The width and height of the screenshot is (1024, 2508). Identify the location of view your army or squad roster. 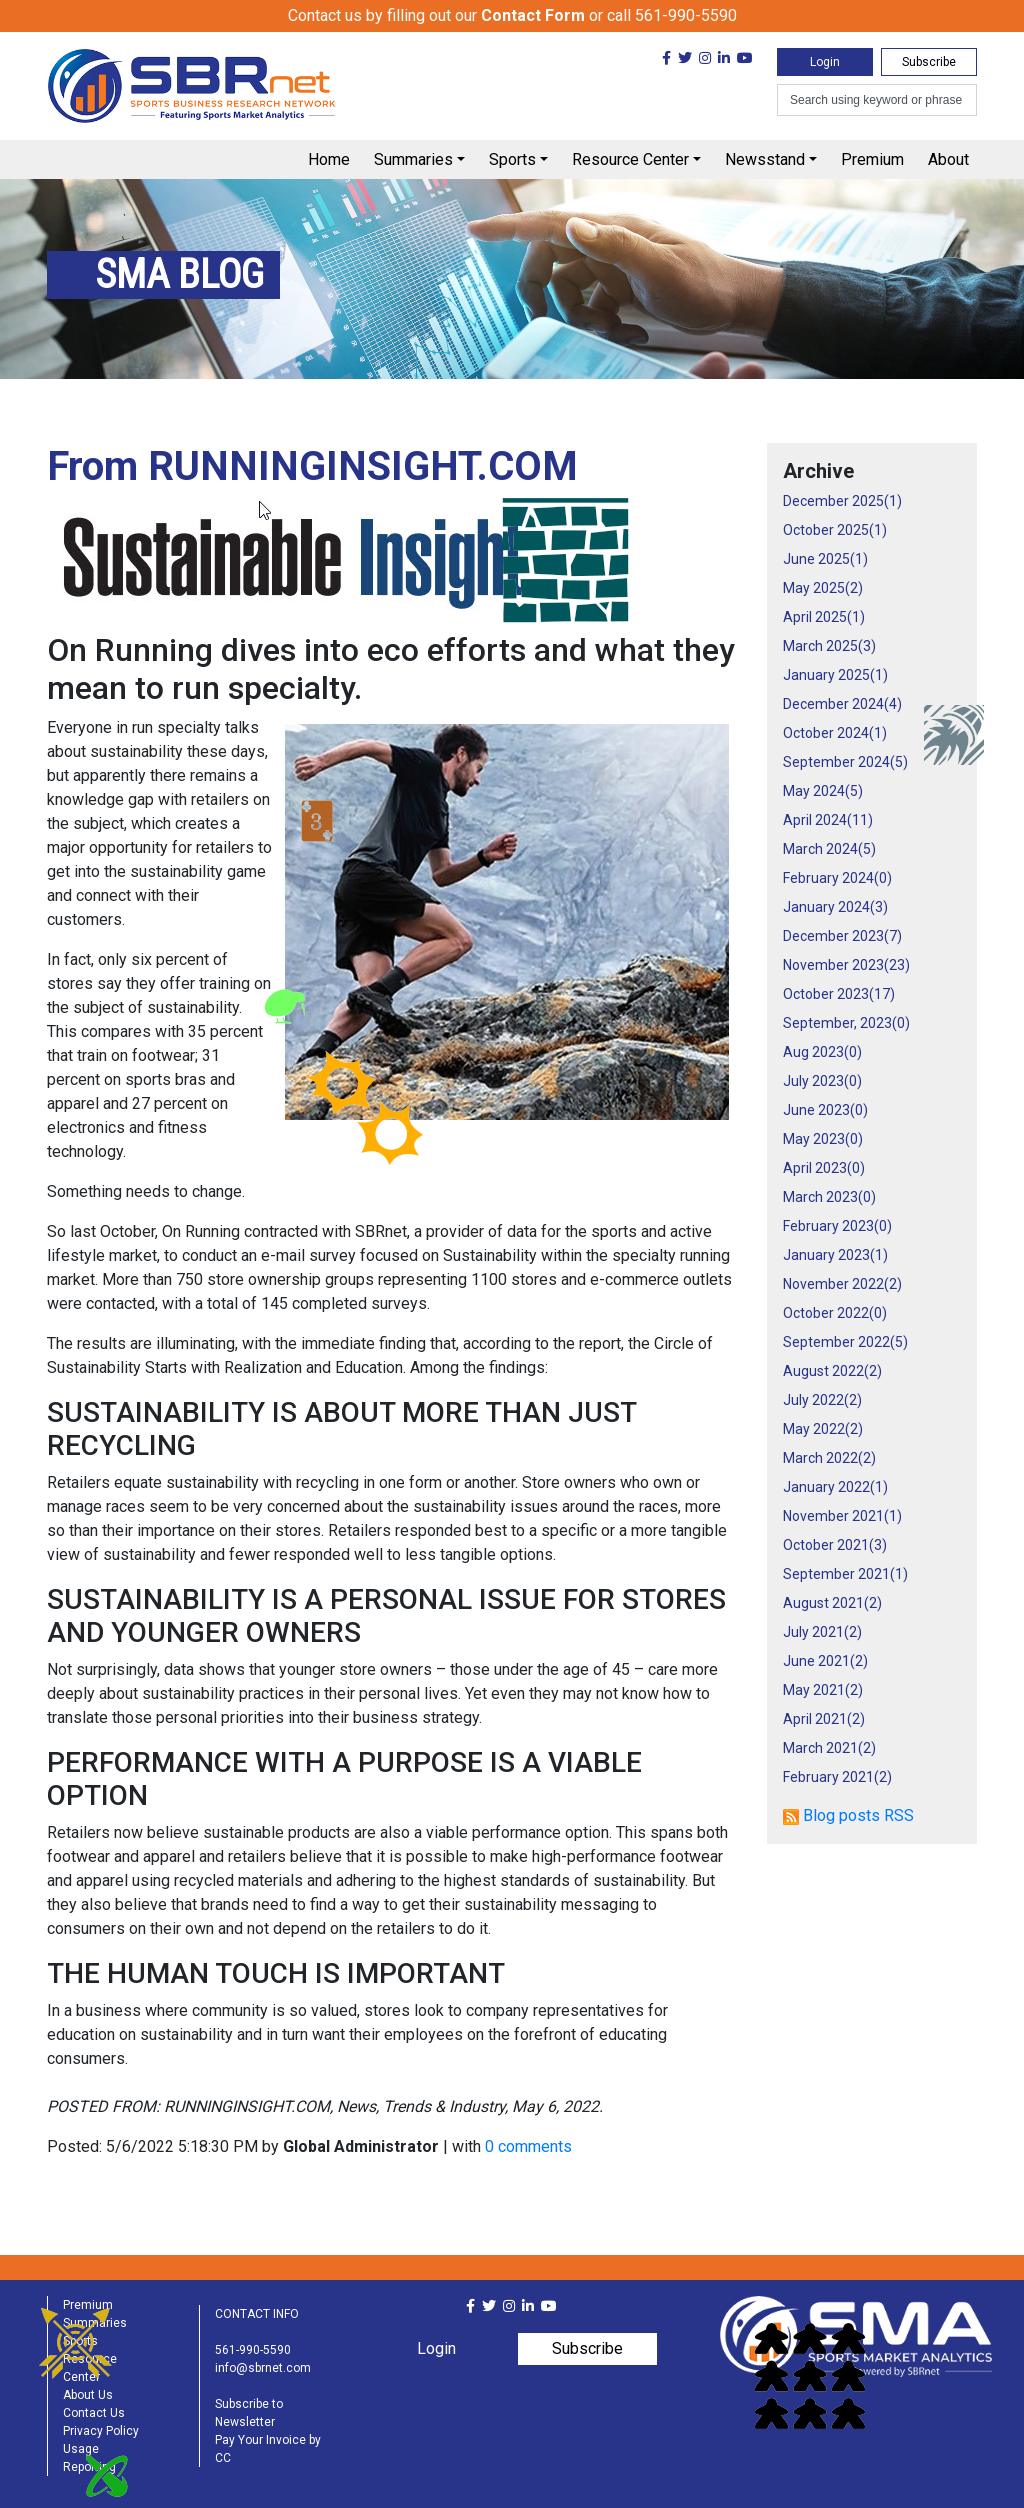
(810, 2376).